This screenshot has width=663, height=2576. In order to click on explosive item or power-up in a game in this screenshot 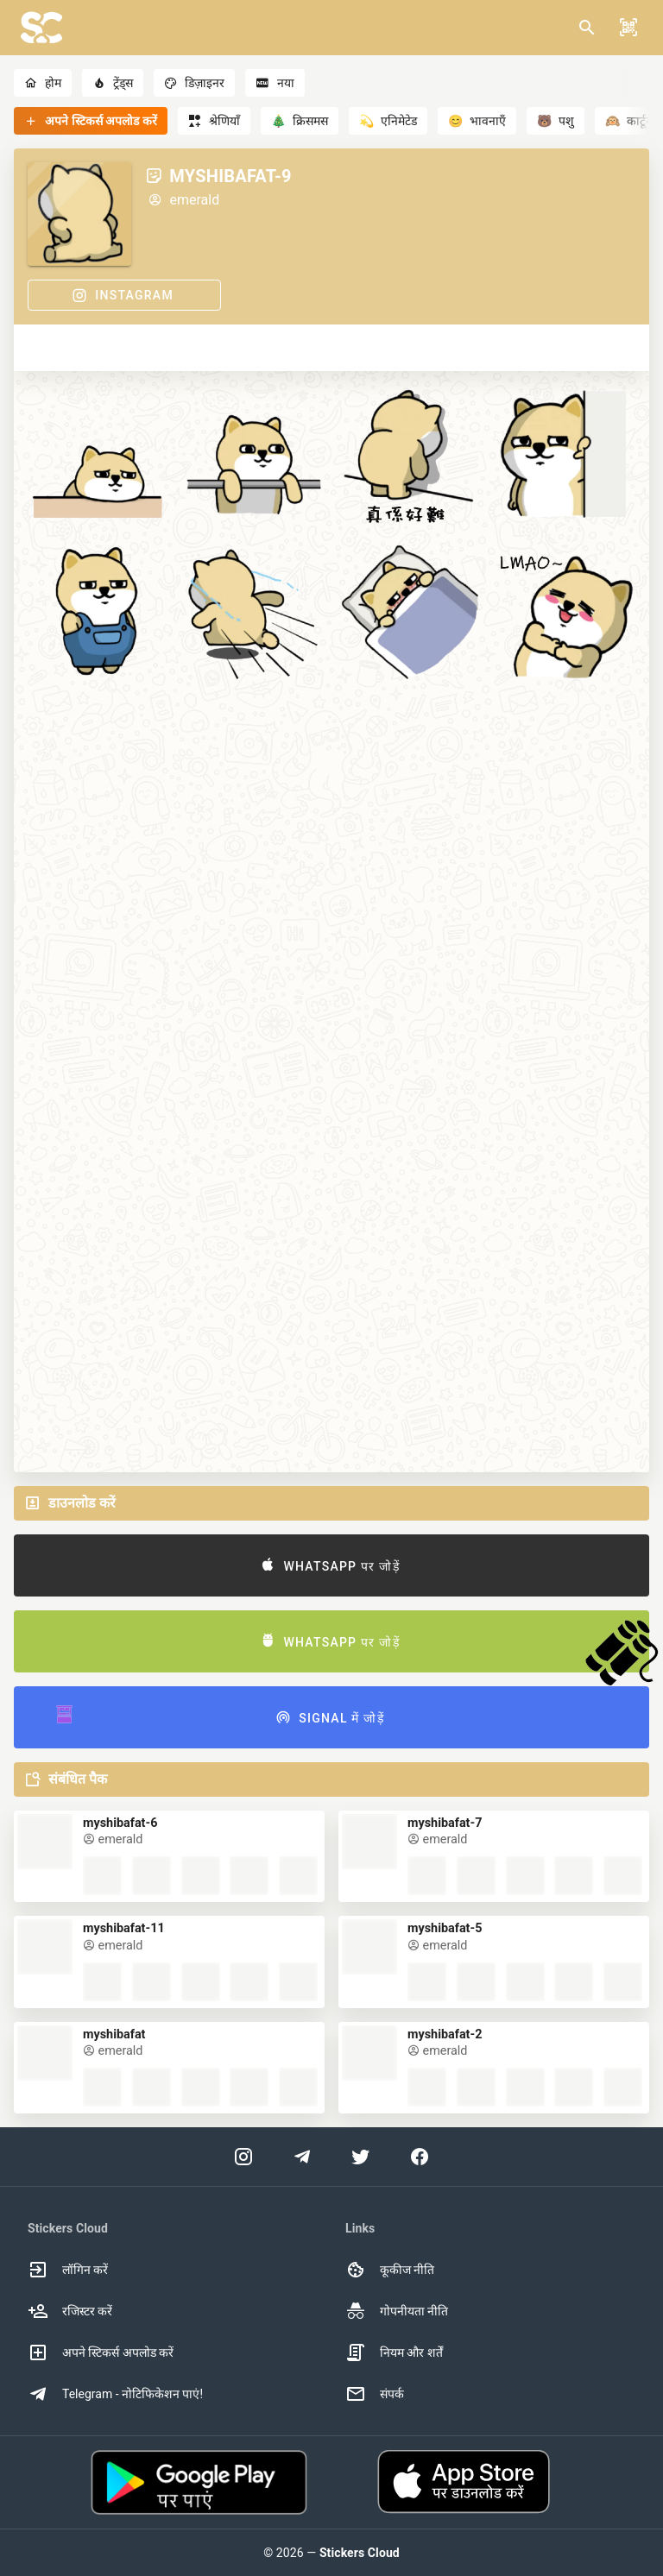, I will do `click(622, 1649)`.